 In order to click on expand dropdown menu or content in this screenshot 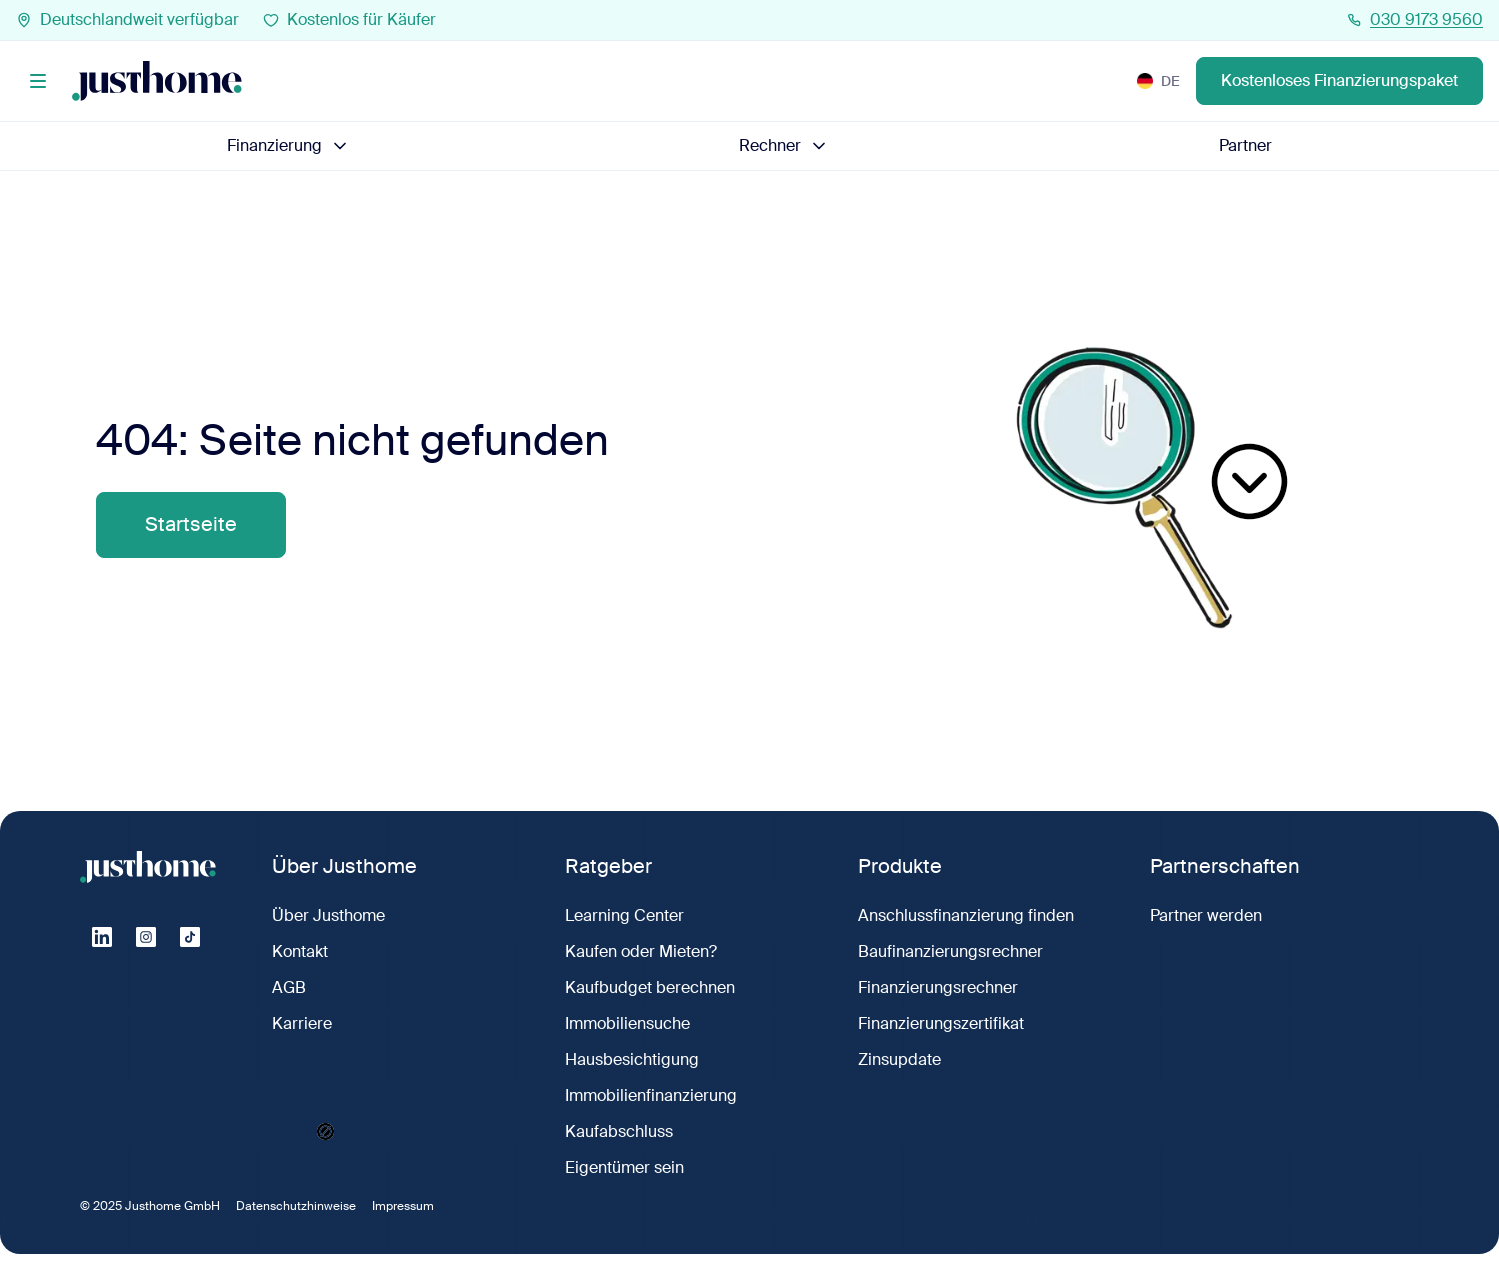, I will do `click(1249, 481)`.